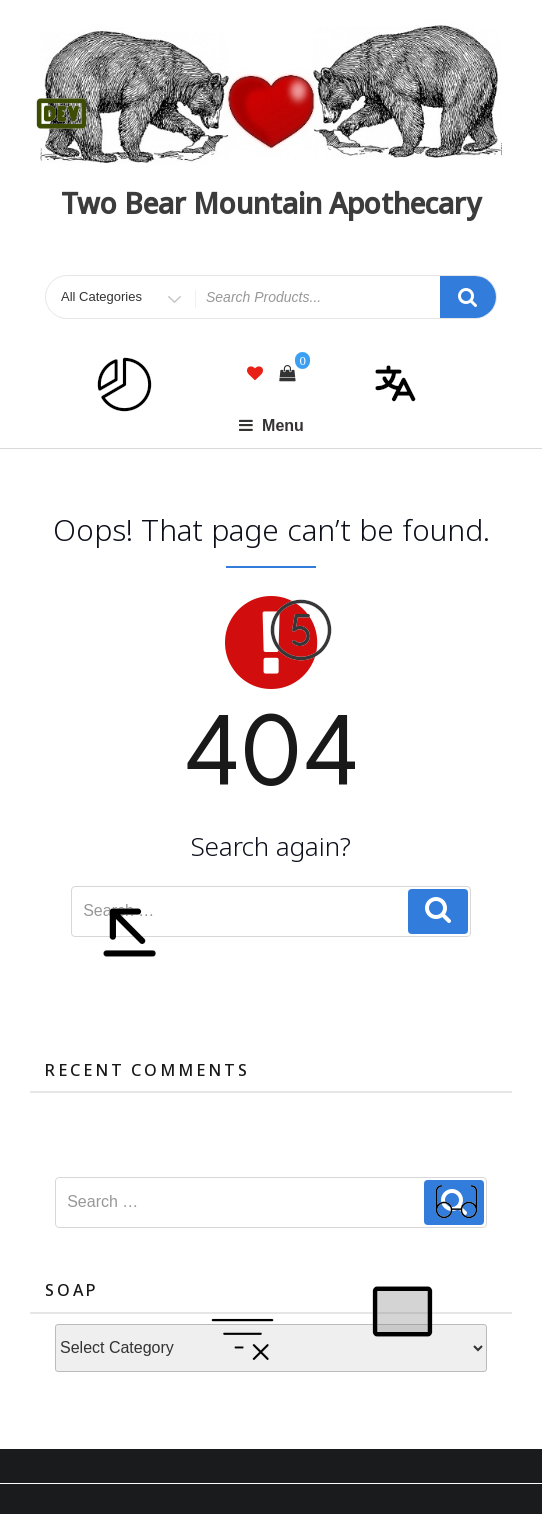  Describe the element at coordinates (402, 1311) in the screenshot. I see `represents a container or frame element` at that location.